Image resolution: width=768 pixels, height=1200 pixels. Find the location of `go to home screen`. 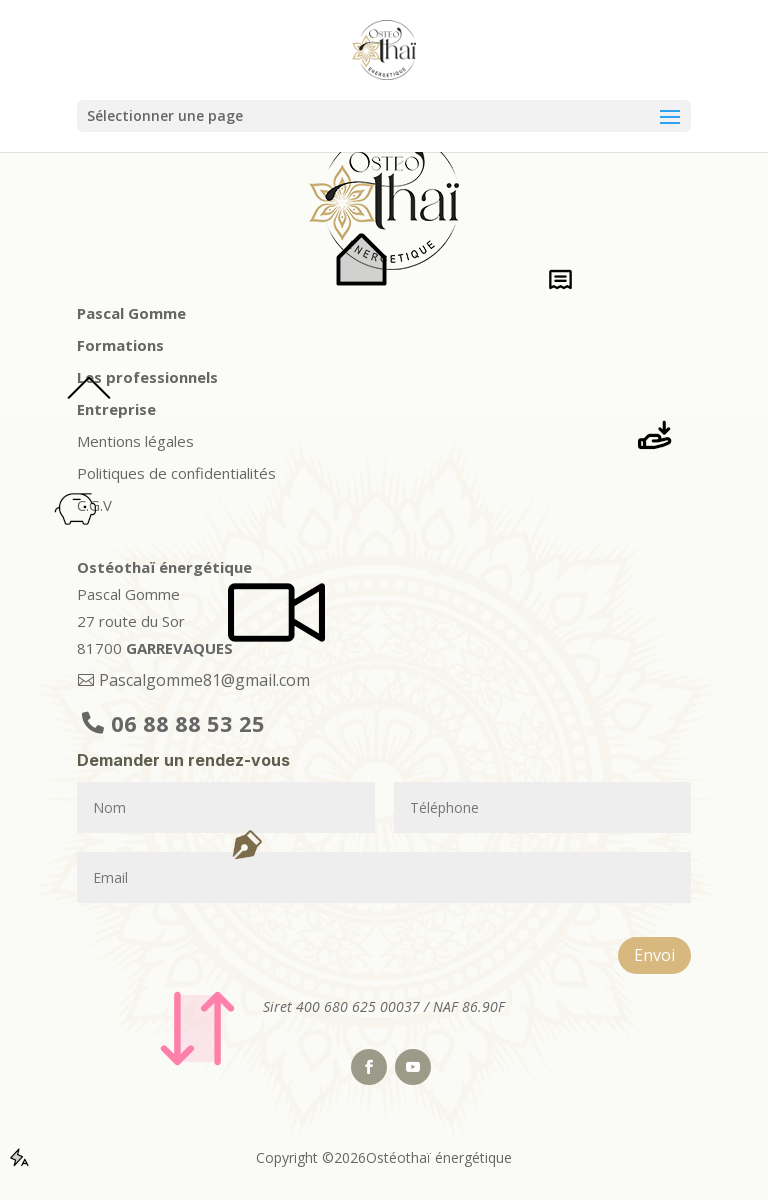

go to home screen is located at coordinates (361, 260).